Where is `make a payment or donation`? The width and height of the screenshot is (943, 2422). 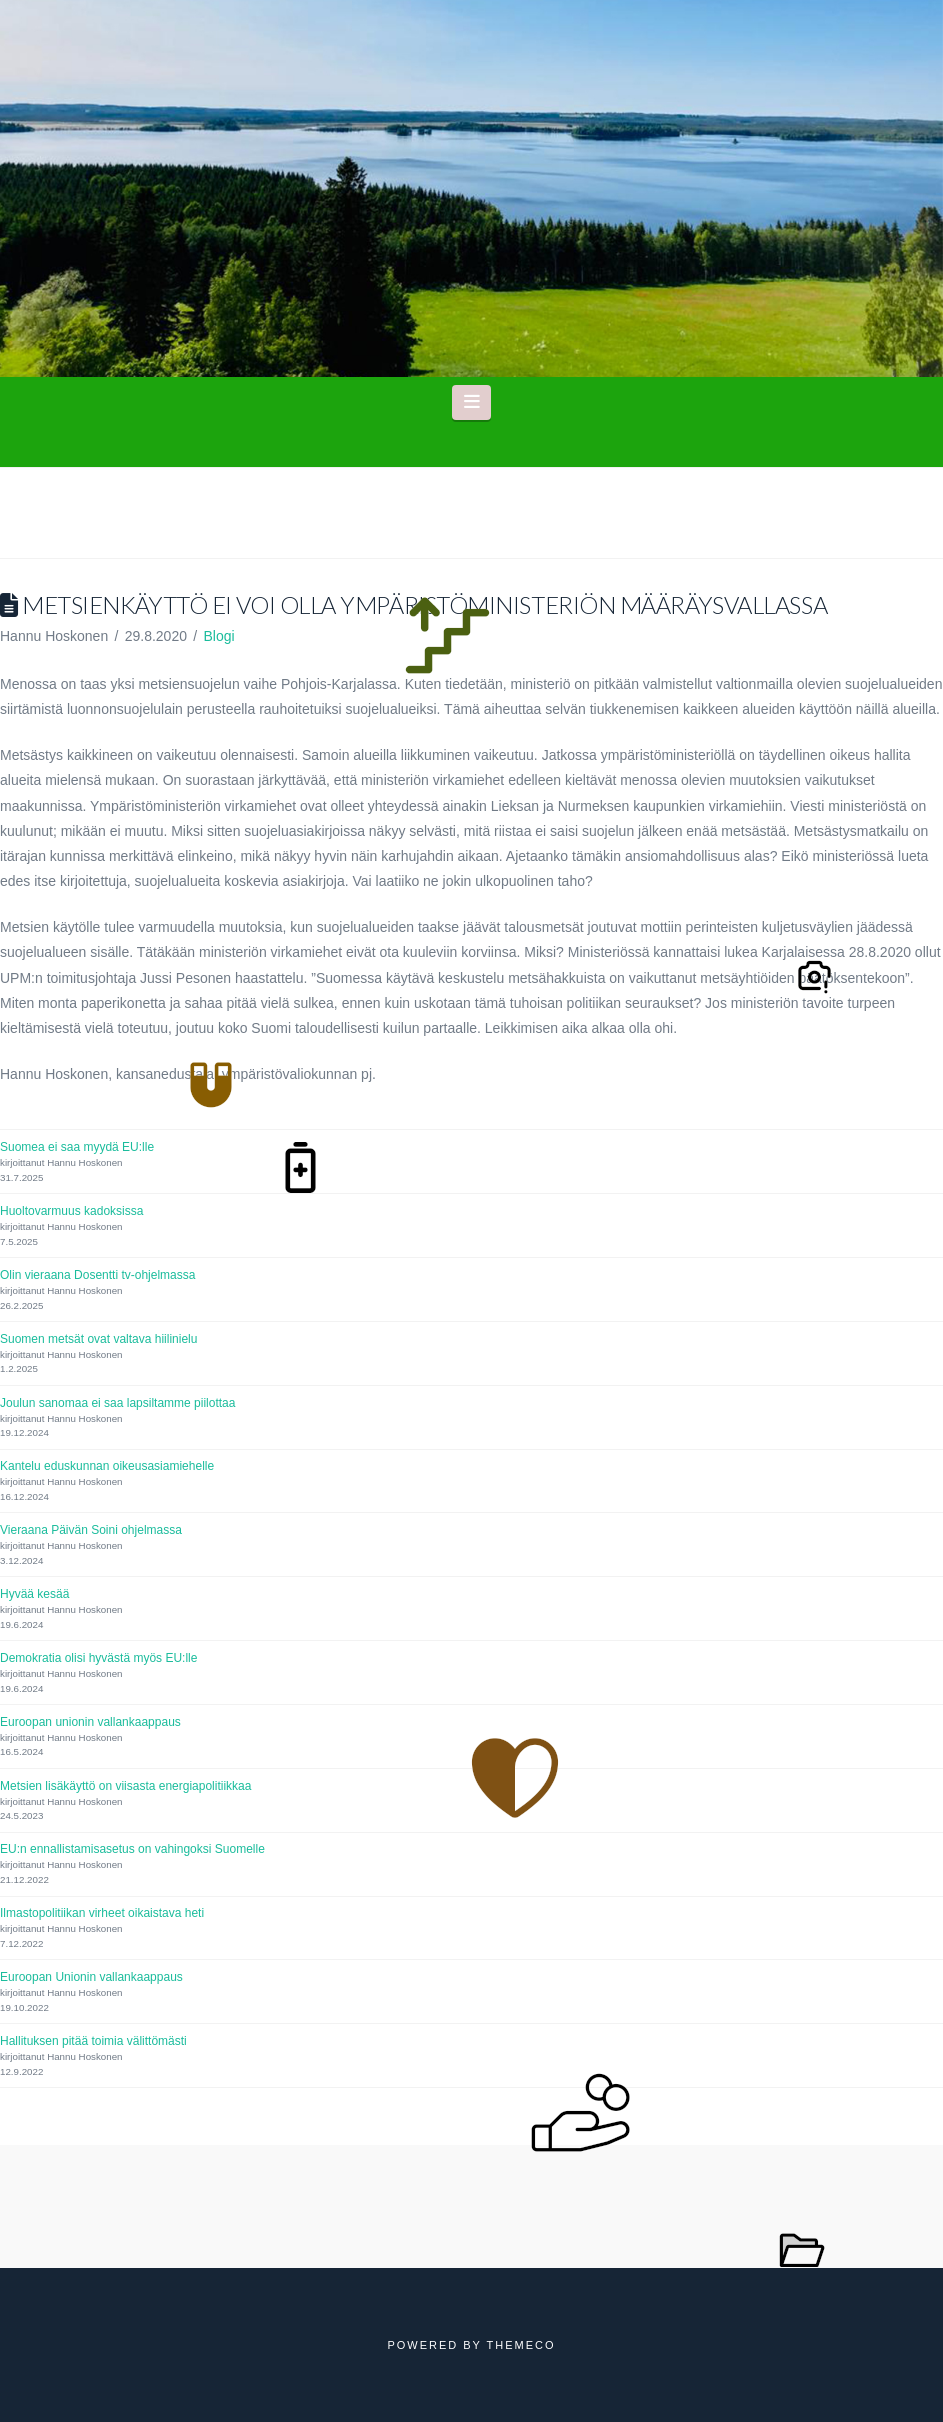
make a payment or donation is located at coordinates (584, 2116).